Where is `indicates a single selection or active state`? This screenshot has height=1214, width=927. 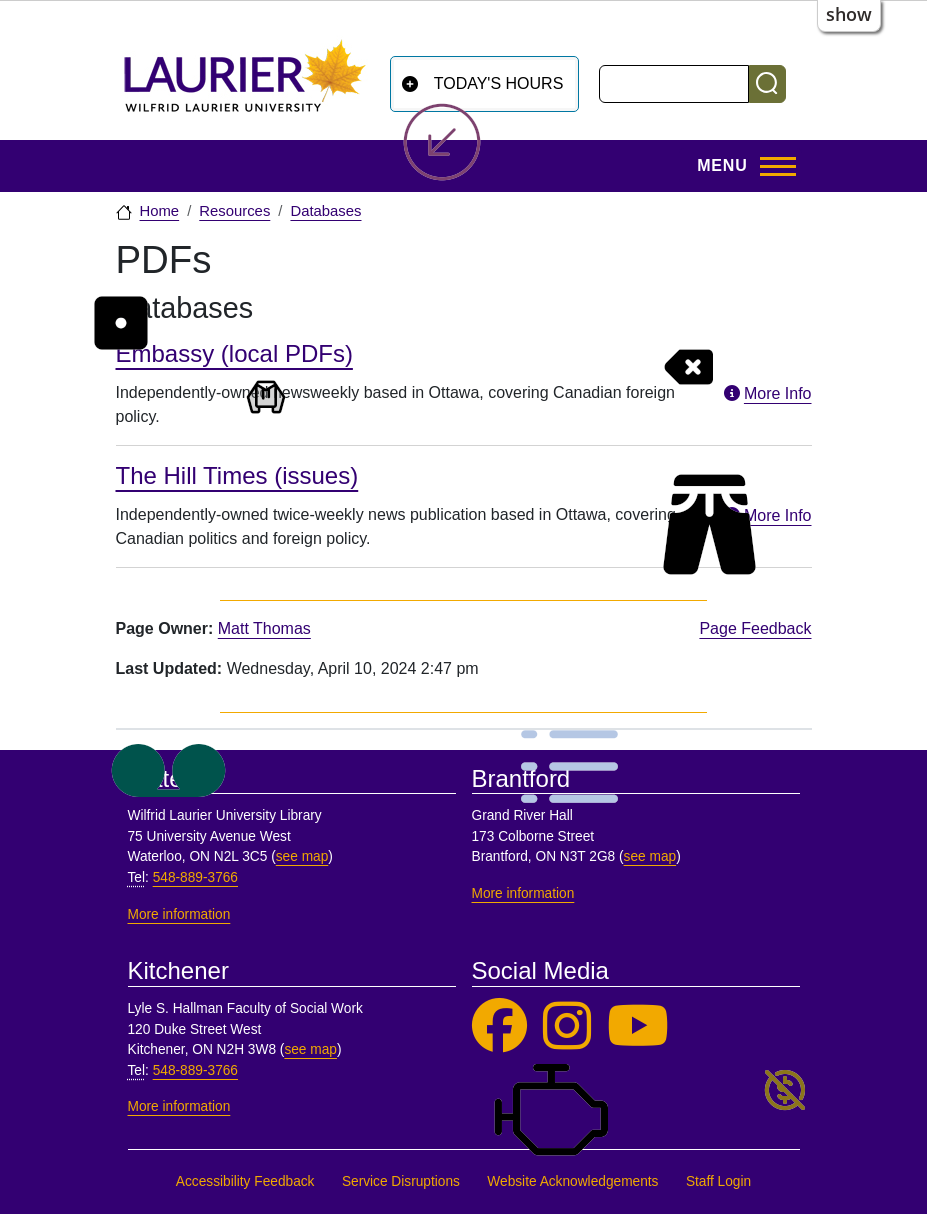 indicates a single selection or active state is located at coordinates (121, 323).